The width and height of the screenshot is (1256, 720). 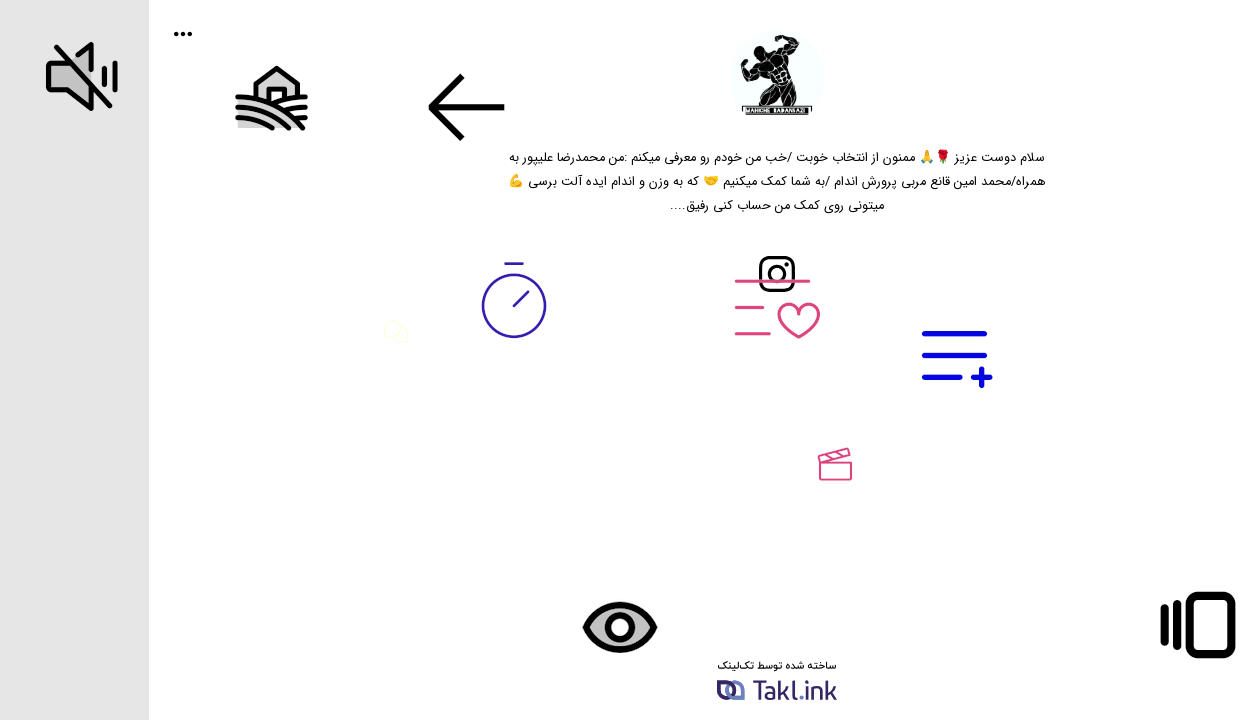 I want to click on view your favorites list, so click(x=772, y=307).